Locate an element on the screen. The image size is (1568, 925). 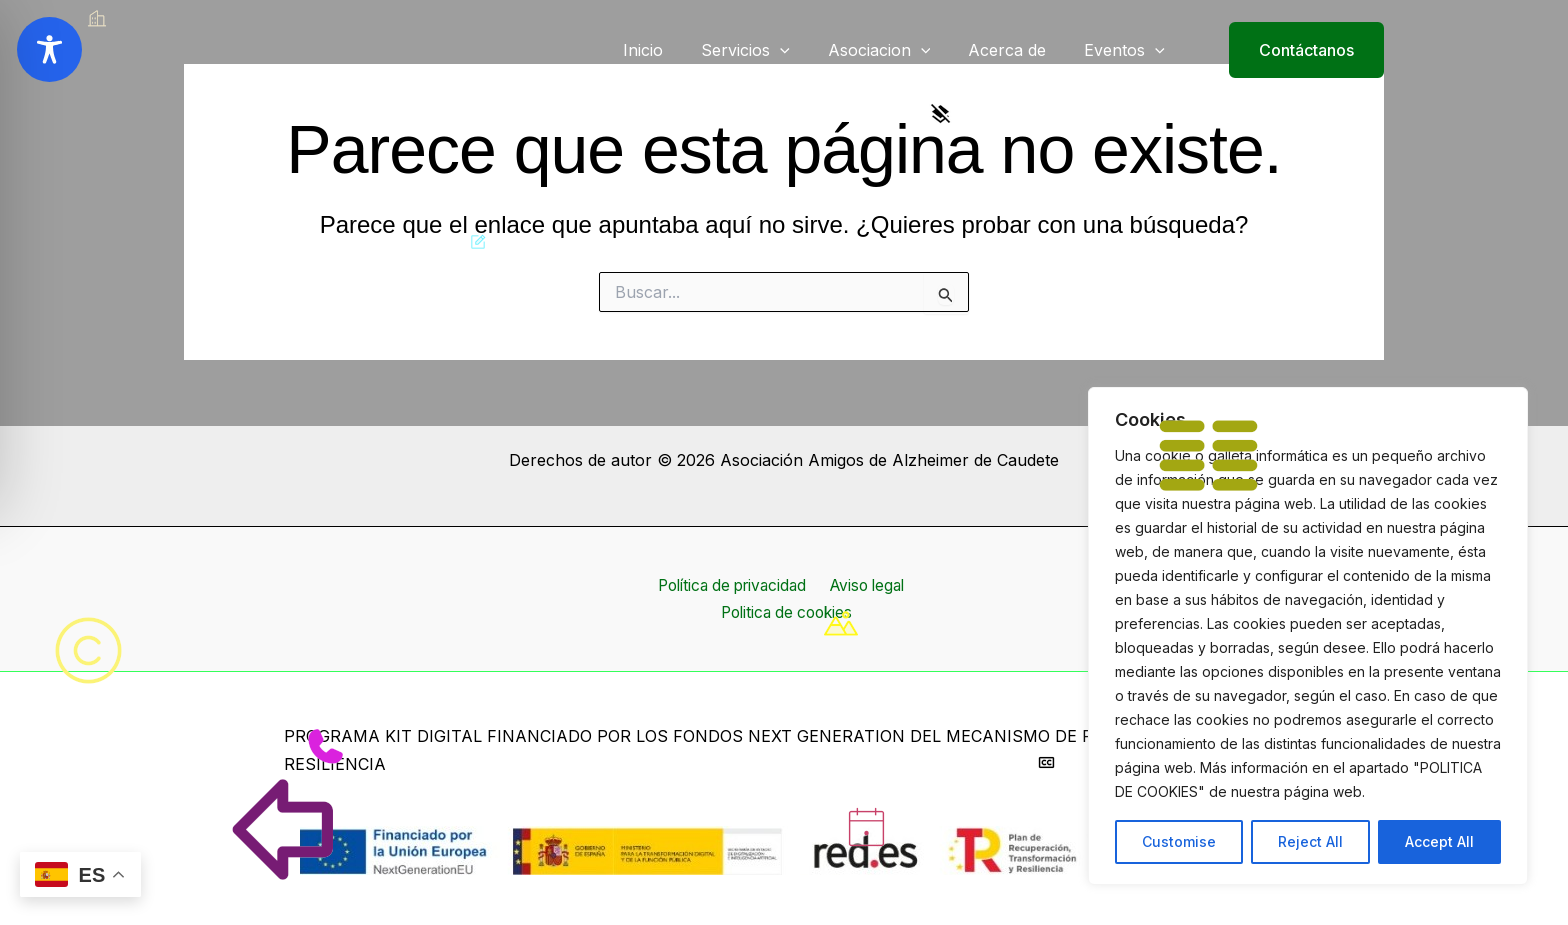
go back to the previous screen is located at coordinates (286, 829).